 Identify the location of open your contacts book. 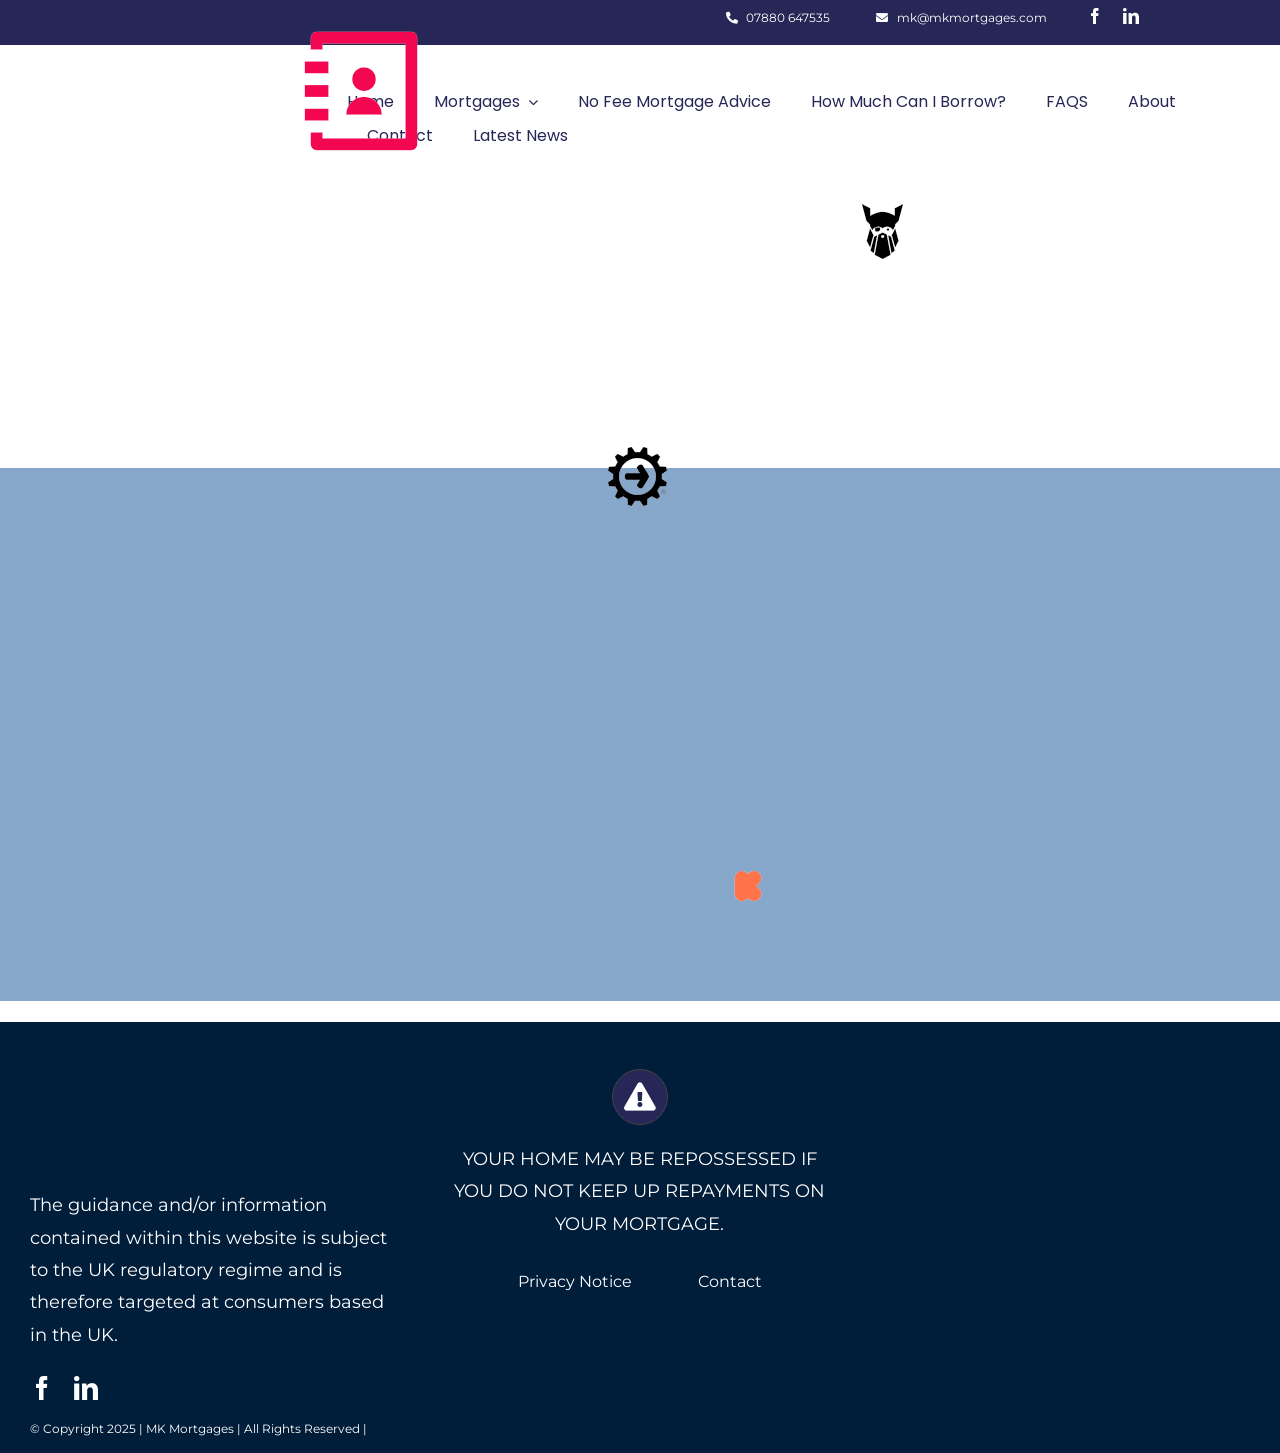
(364, 91).